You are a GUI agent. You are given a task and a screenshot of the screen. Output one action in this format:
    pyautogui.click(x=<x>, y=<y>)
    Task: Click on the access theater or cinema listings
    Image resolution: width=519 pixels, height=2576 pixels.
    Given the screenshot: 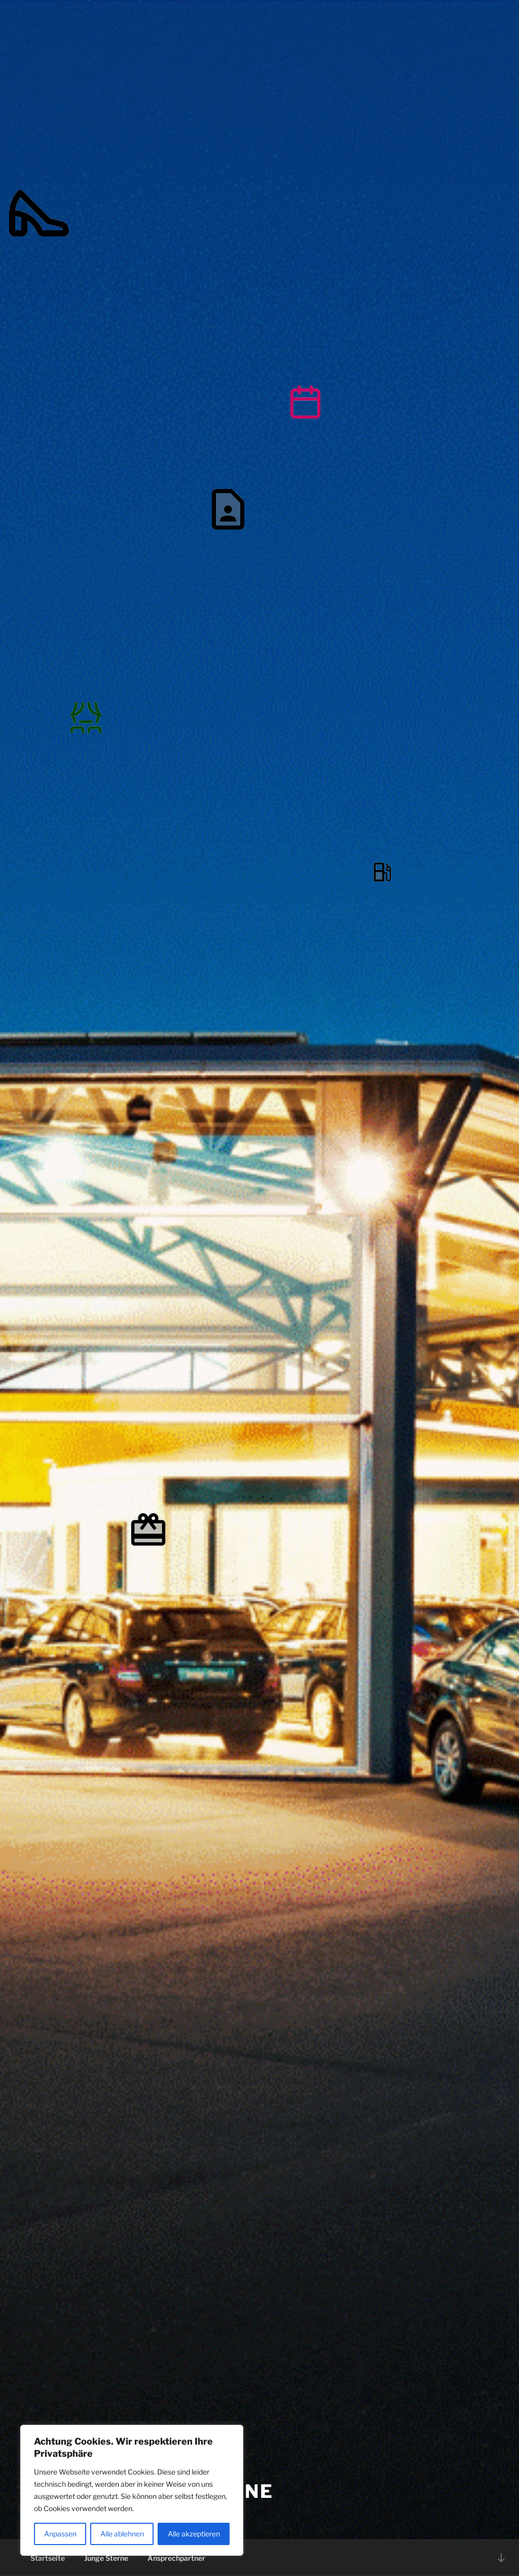 What is the action you would take?
    pyautogui.click(x=86, y=717)
    